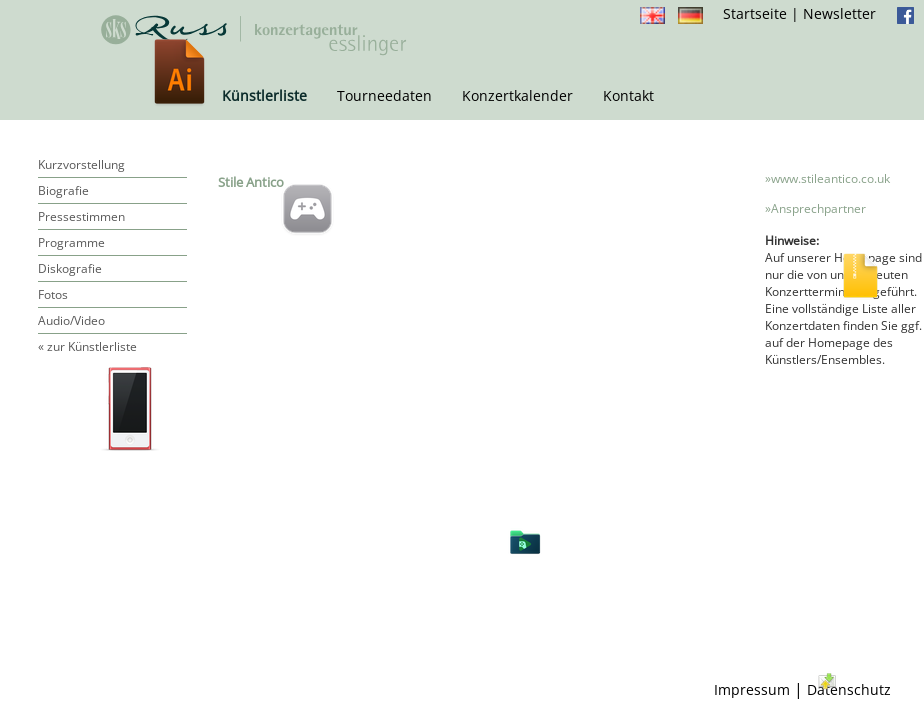 The image size is (924, 720). I want to click on open an Adobe Illustrator file, so click(179, 71).